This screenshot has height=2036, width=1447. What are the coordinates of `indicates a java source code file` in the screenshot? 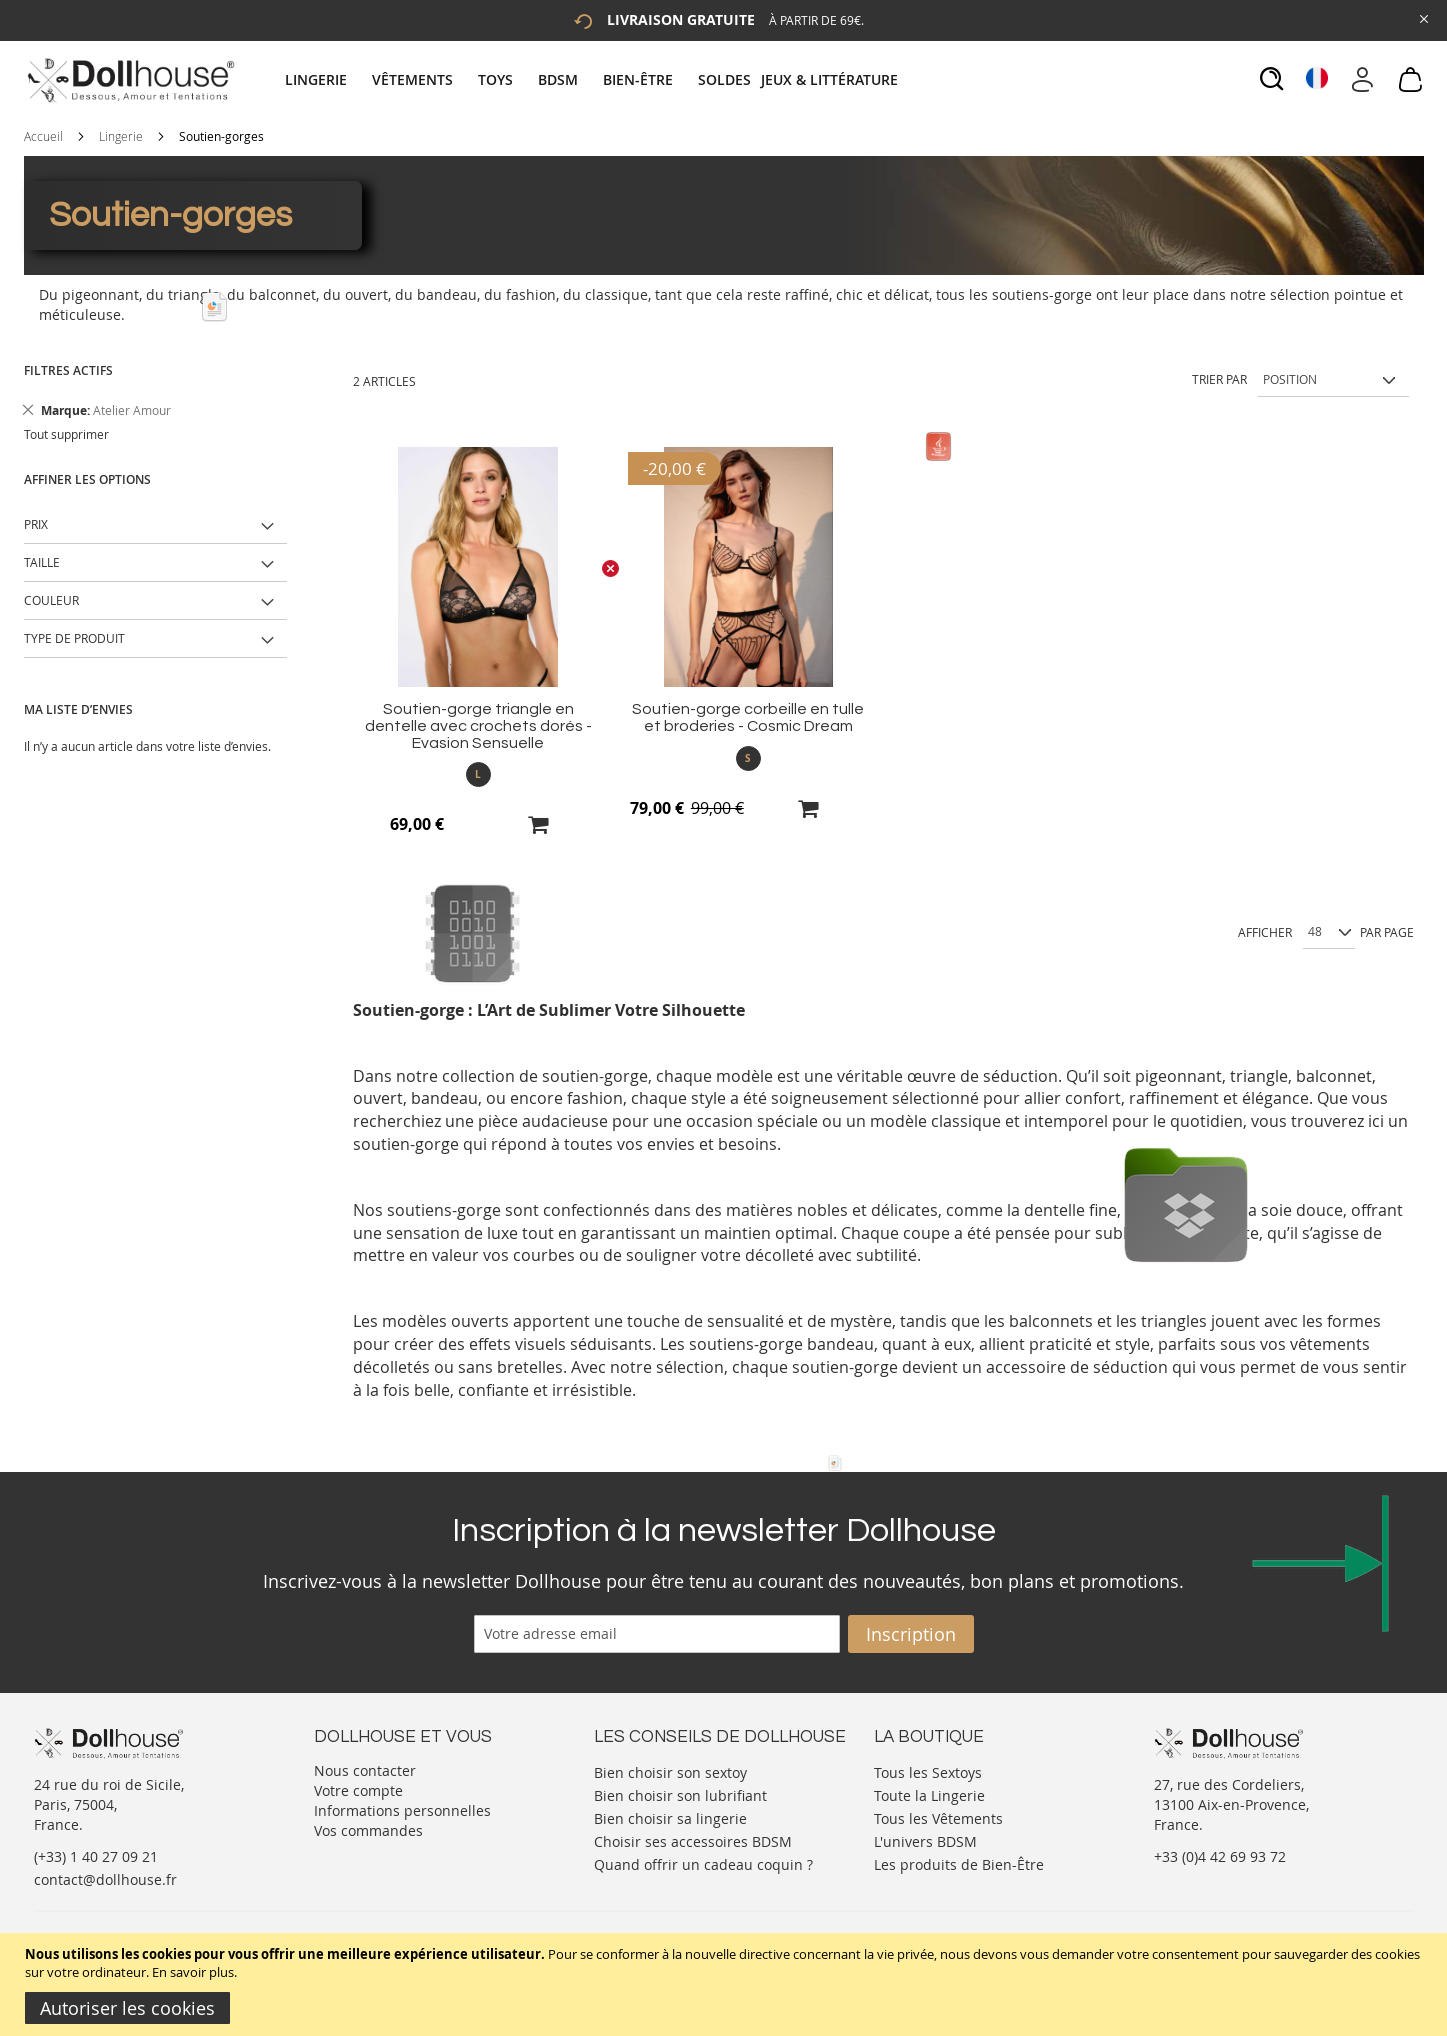 It's located at (938, 446).